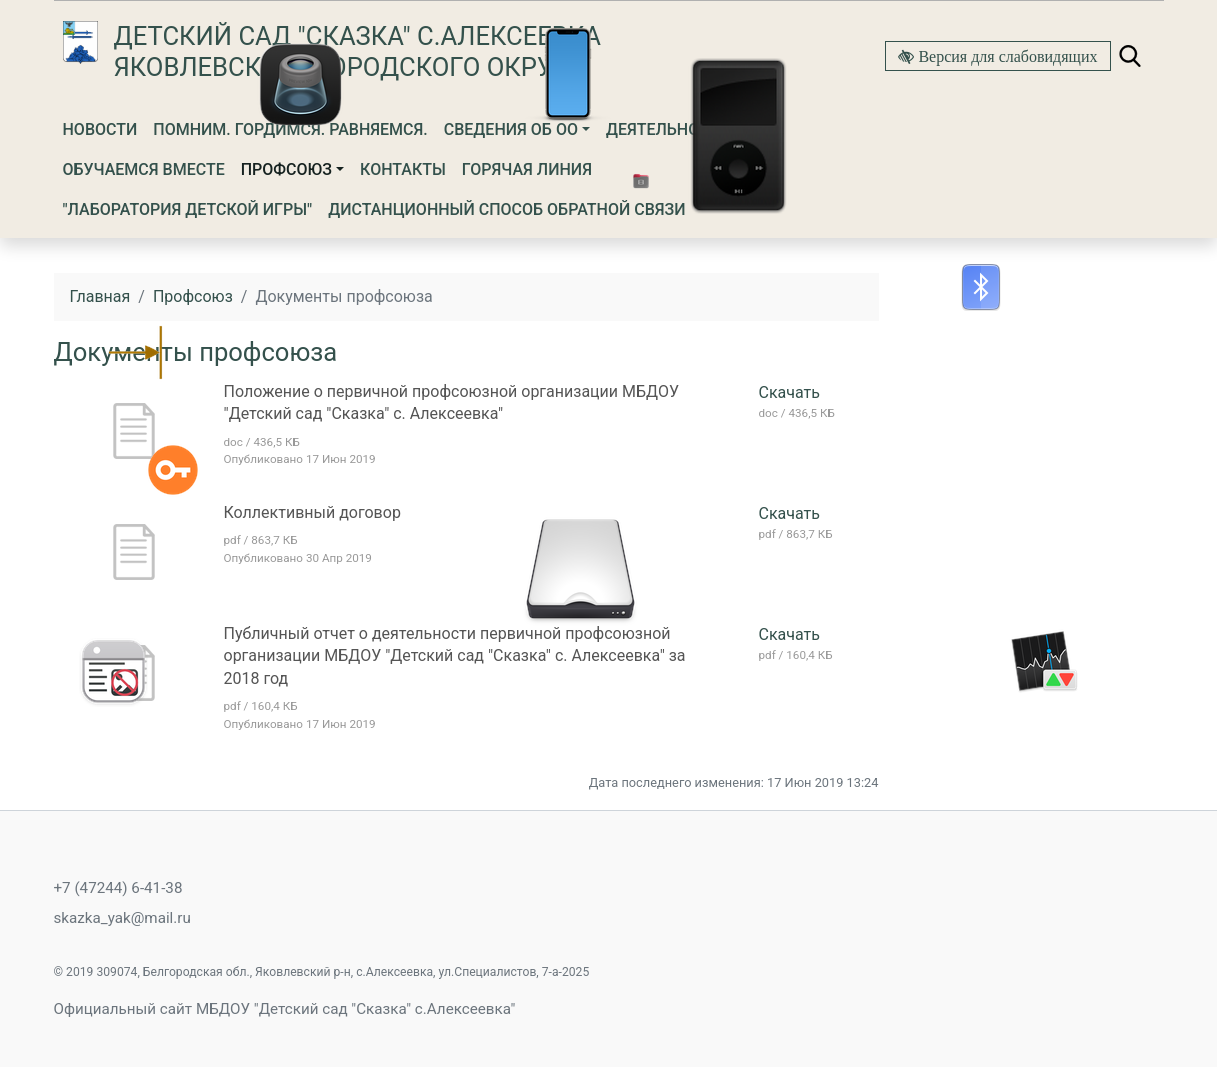 The width and height of the screenshot is (1217, 1067). What do you see at coordinates (641, 181) in the screenshot?
I see `open your videos folder` at bounding box center [641, 181].